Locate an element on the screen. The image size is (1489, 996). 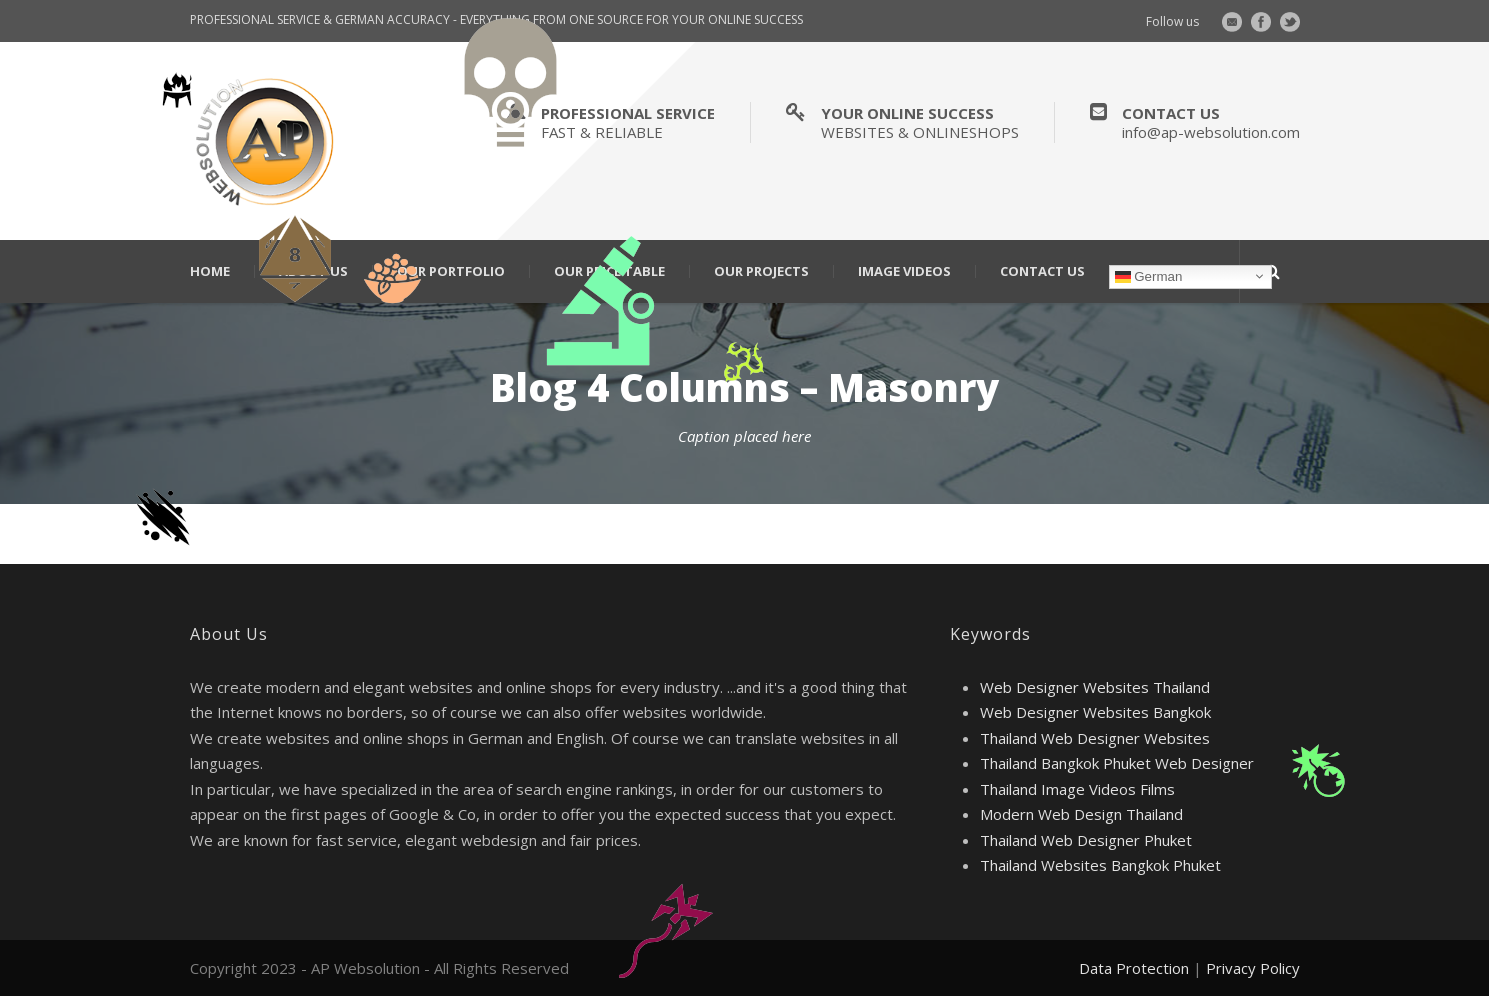
indicates speed or quick movement in a game is located at coordinates (164, 516).